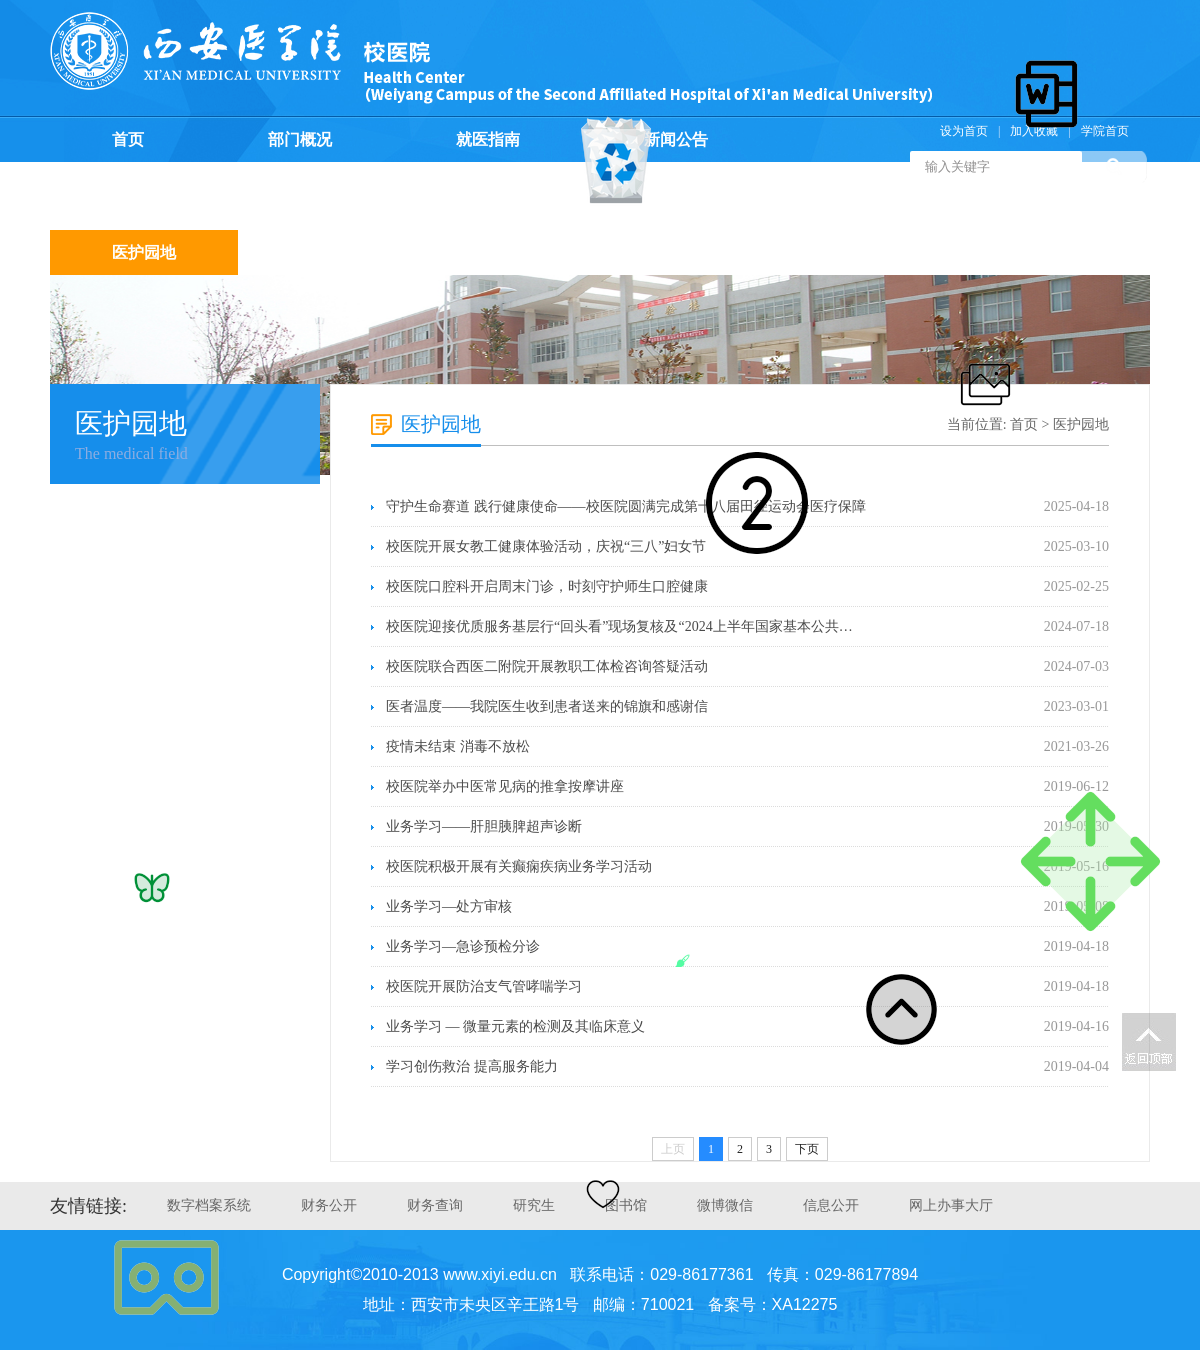 This screenshot has width=1200, height=1350. Describe the element at coordinates (901, 1009) in the screenshot. I see `scroll up or return to top of page` at that location.